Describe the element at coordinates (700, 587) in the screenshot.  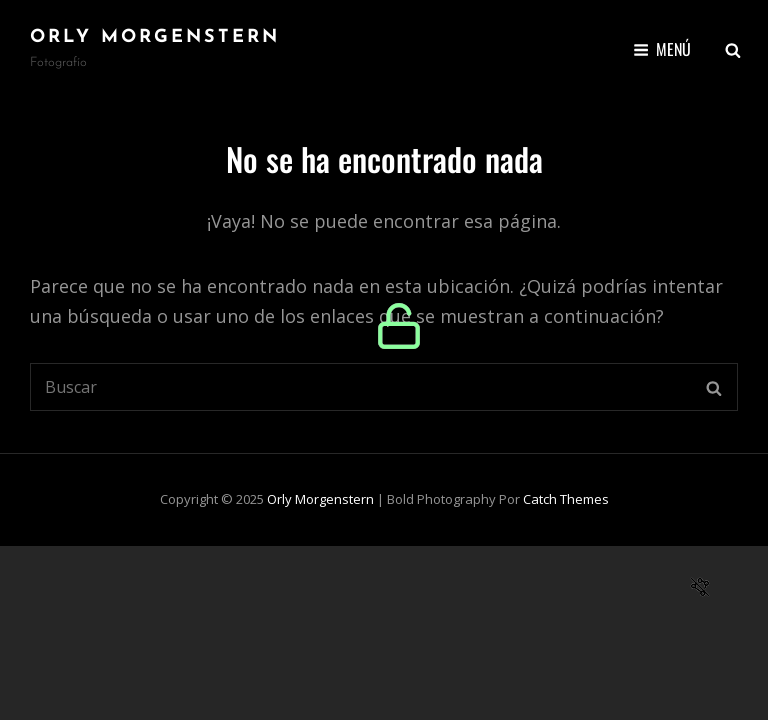
I see `disable polygon drawing tool` at that location.